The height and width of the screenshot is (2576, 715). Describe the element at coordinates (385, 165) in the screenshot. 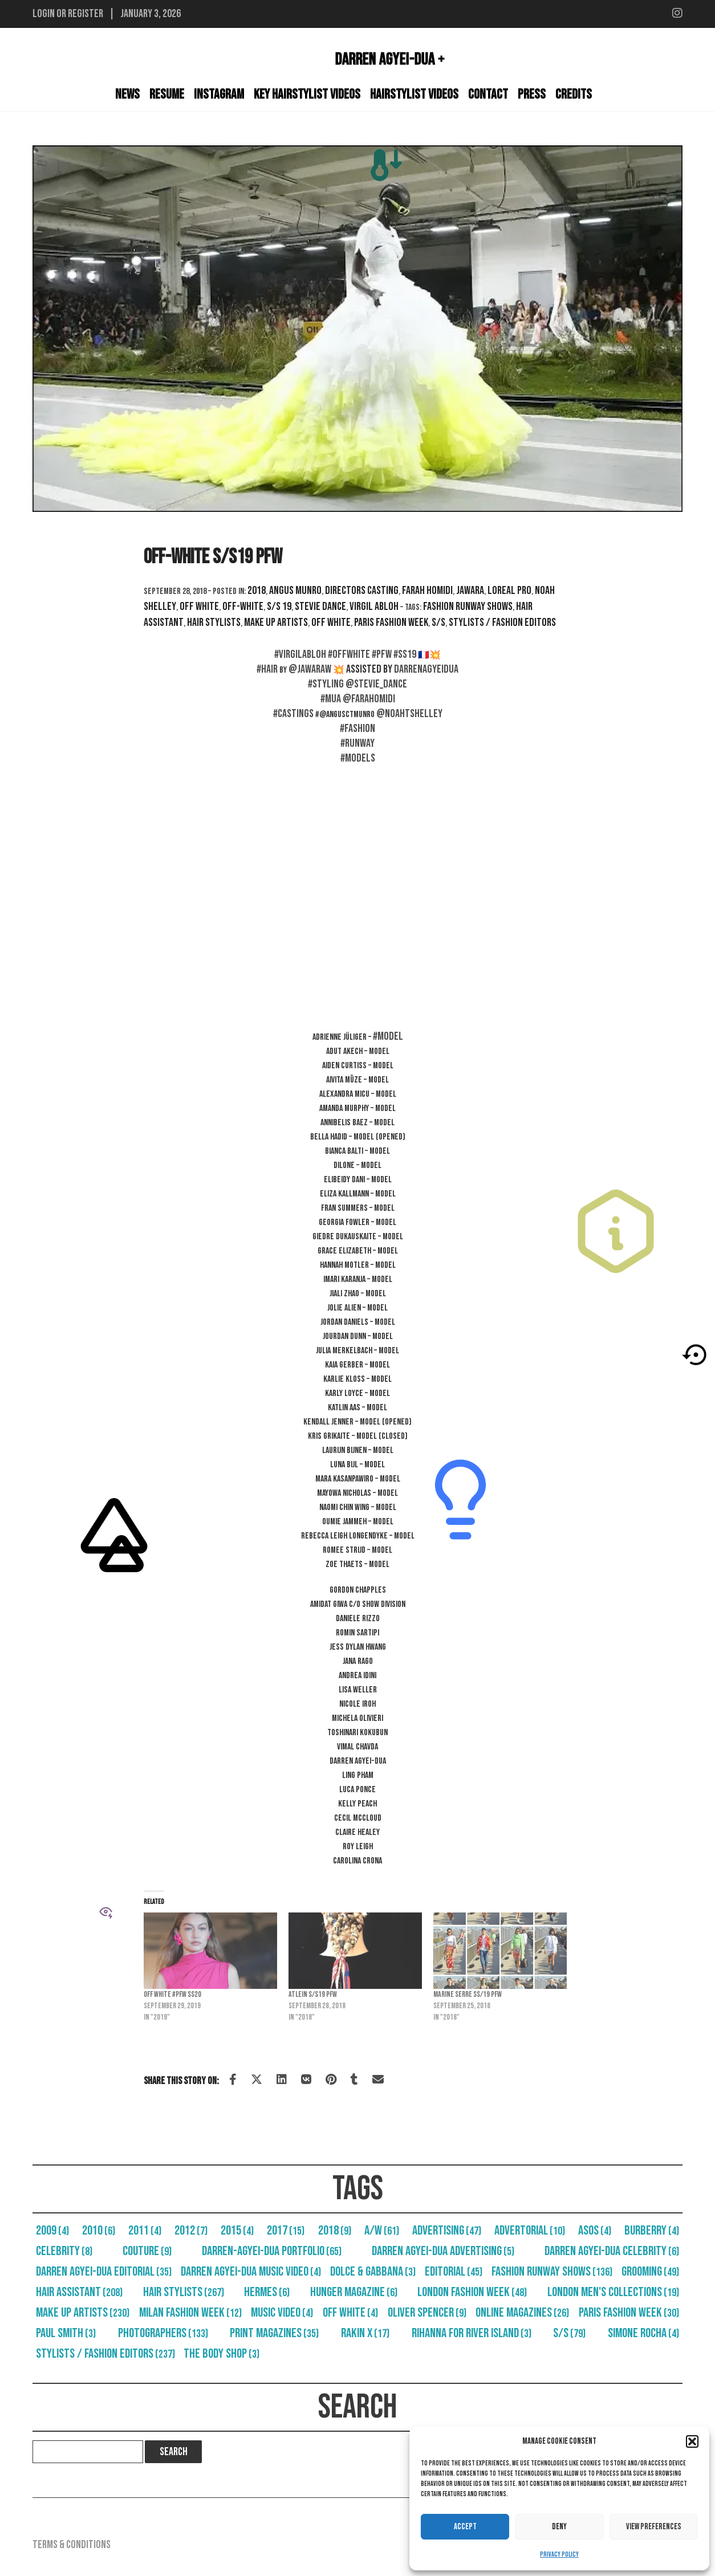

I see `indicates temperature is decreasing` at that location.